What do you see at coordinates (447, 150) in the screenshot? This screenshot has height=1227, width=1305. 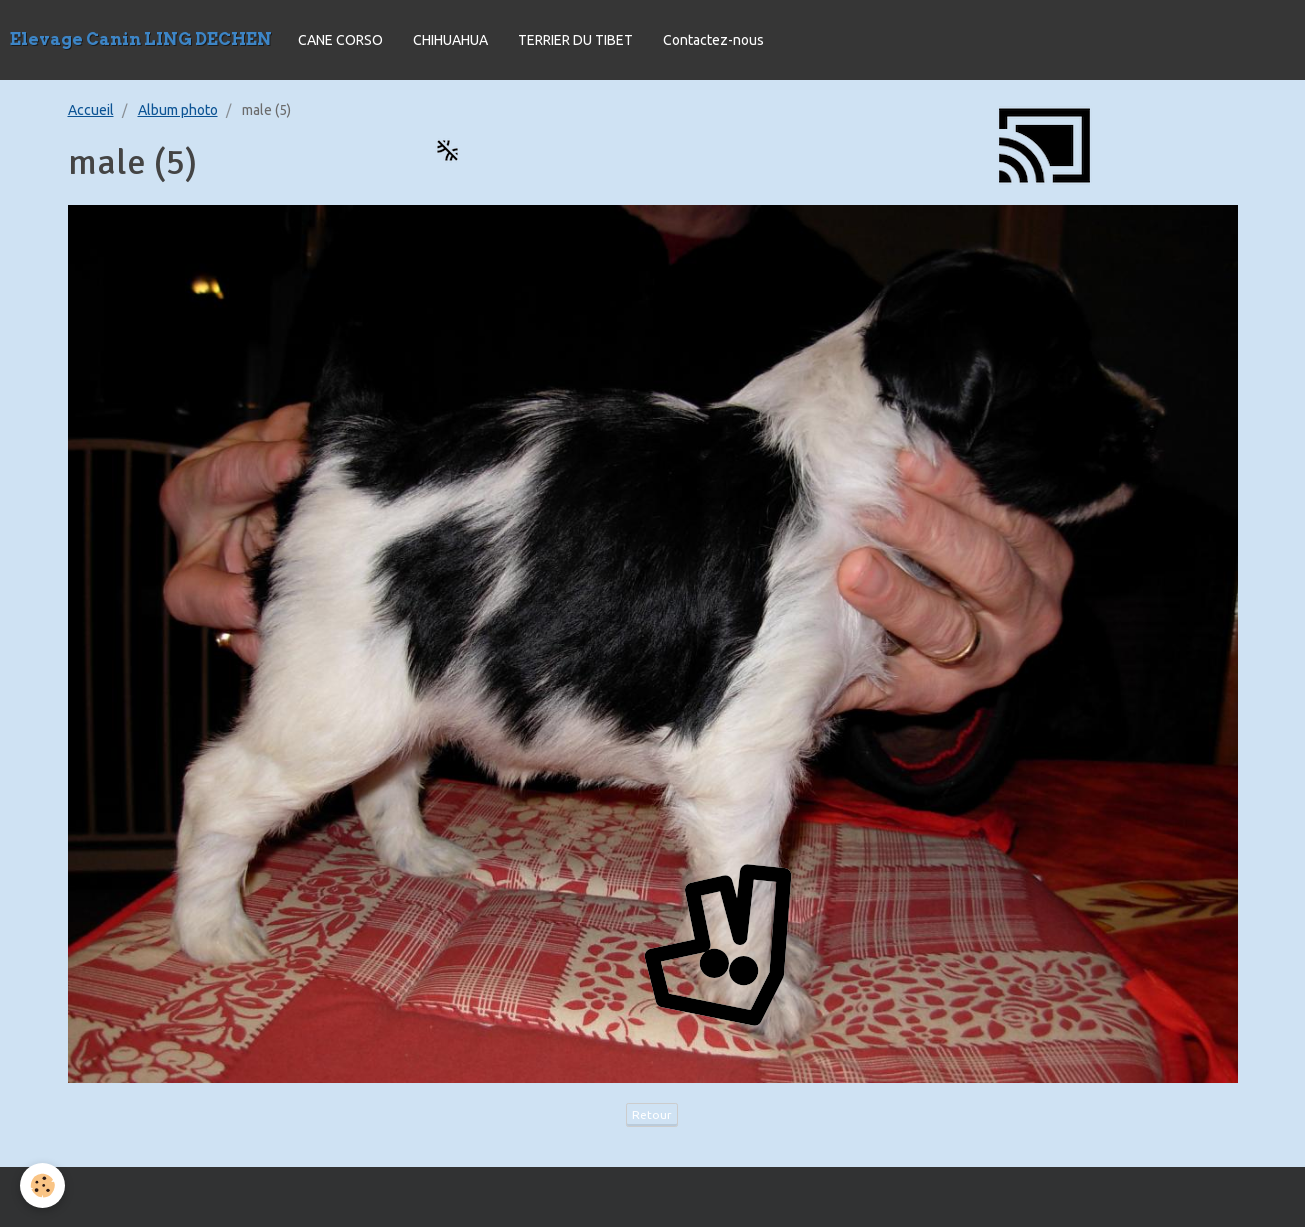 I see `disable light leak effects on photos` at bounding box center [447, 150].